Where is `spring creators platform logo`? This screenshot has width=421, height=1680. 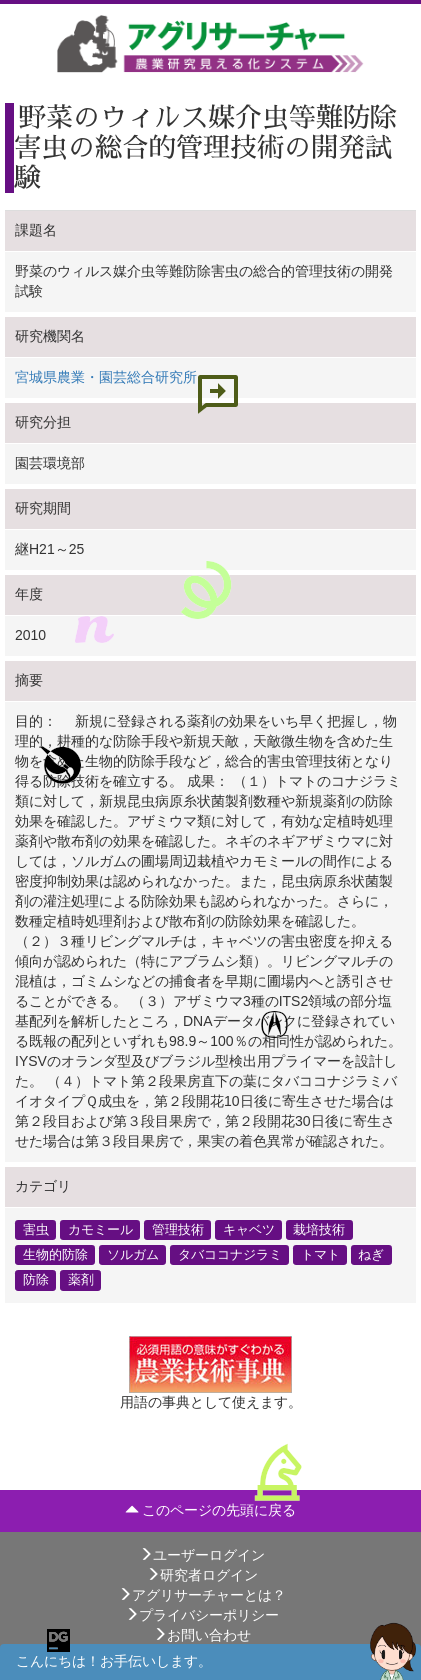 spring creators platform logo is located at coordinates (206, 590).